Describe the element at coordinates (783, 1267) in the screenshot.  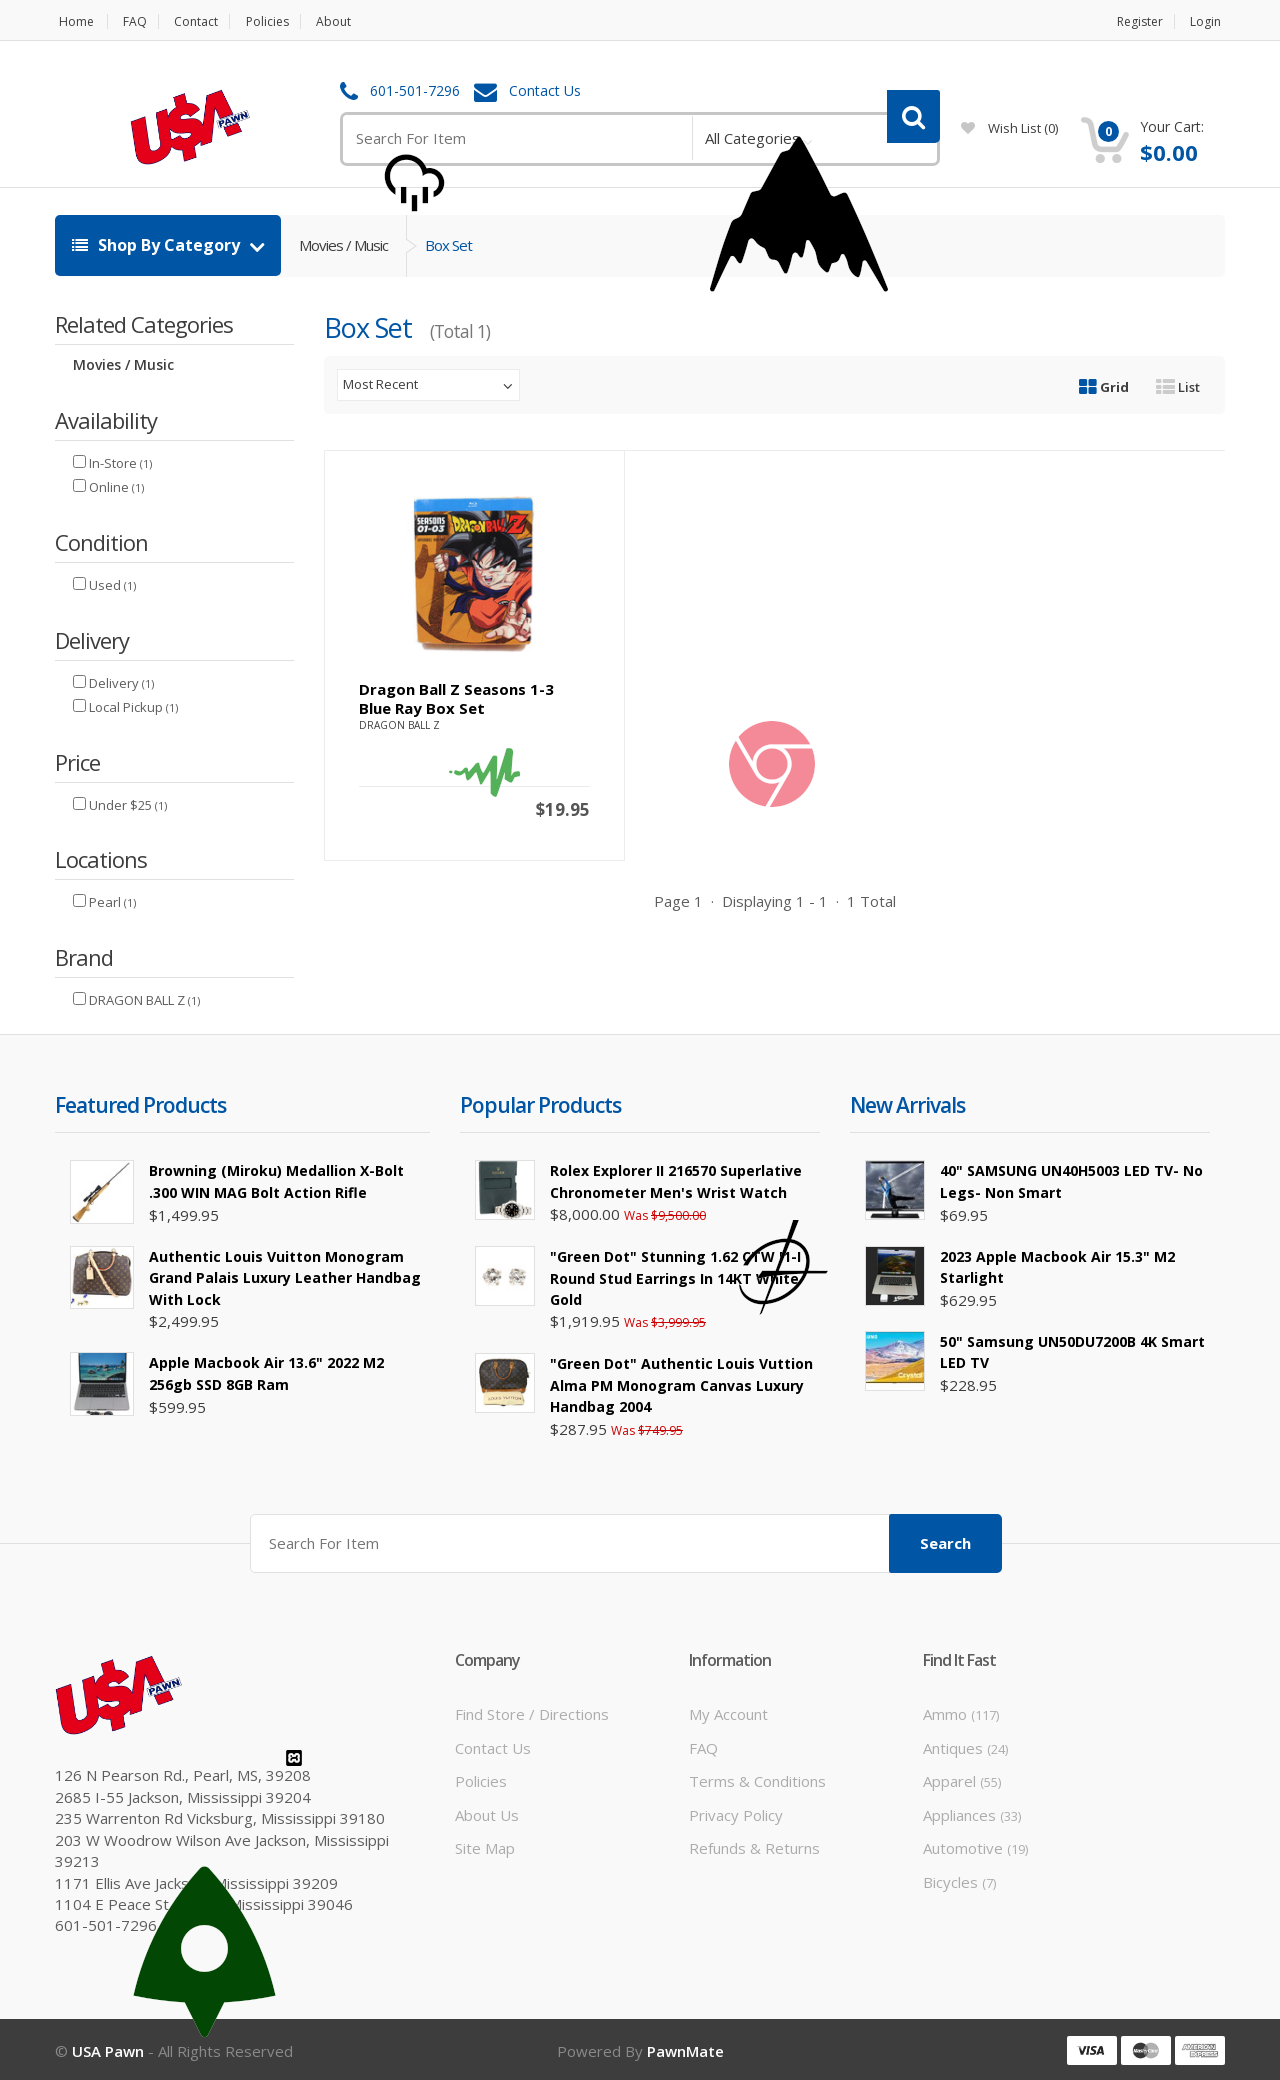
I see `bohemia interactive company logo` at that location.